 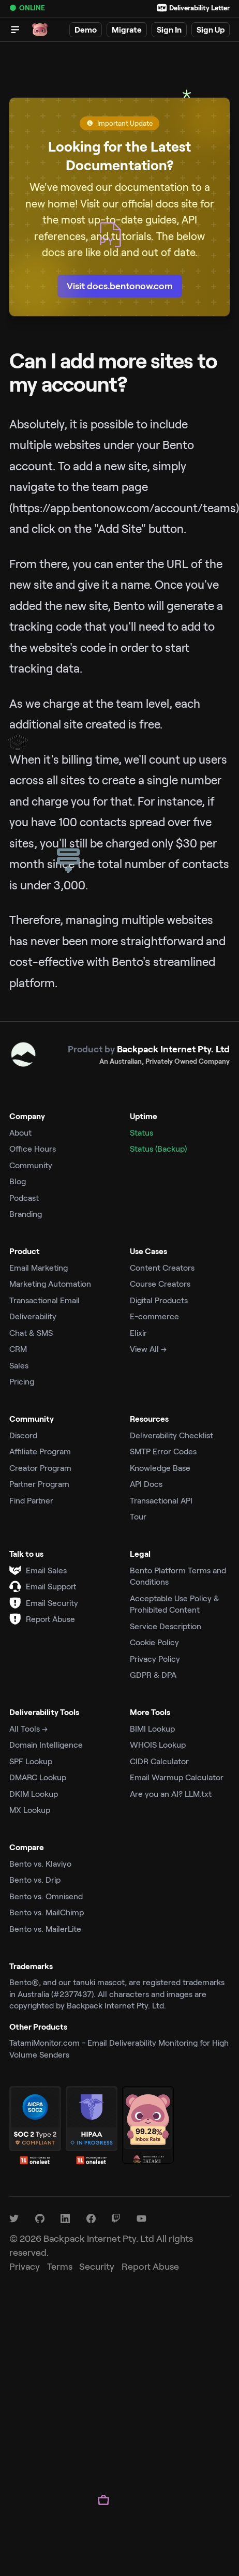 What do you see at coordinates (187, 94) in the screenshot?
I see `indicates a required field in a form` at bounding box center [187, 94].